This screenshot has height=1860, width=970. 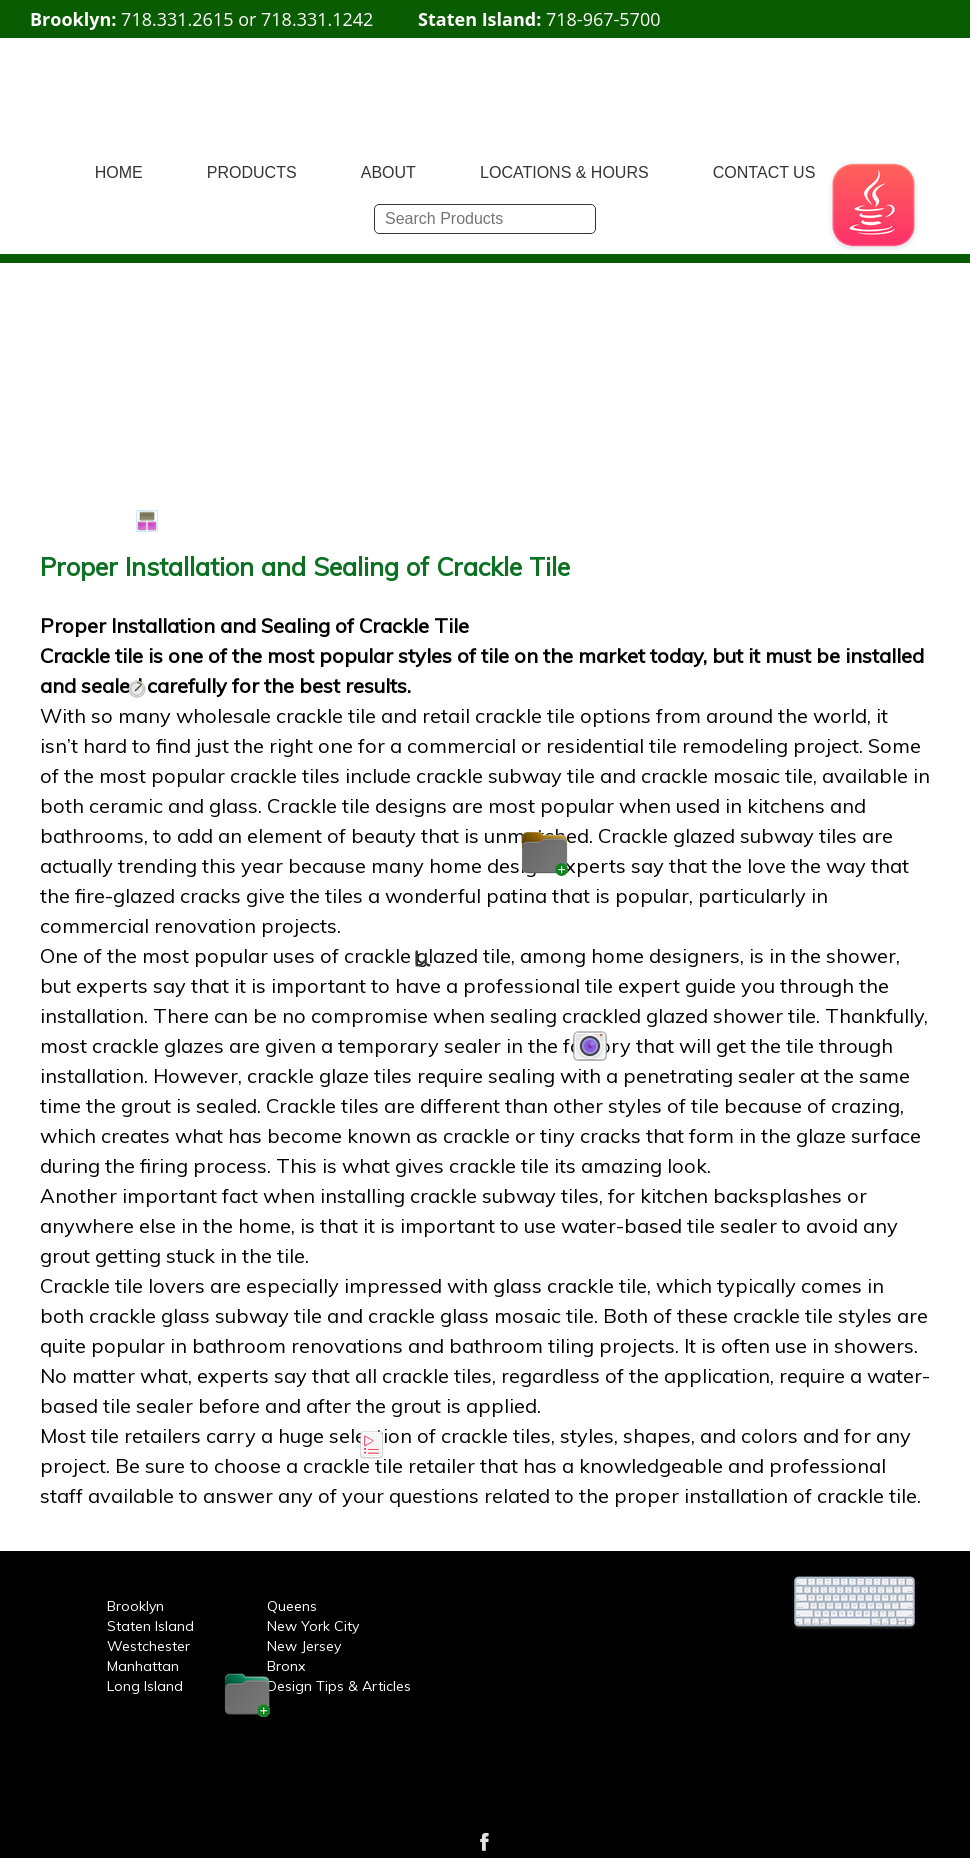 What do you see at coordinates (247, 1694) in the screenshot?
I see `create a new folder` at bounding box center [247, 1694].